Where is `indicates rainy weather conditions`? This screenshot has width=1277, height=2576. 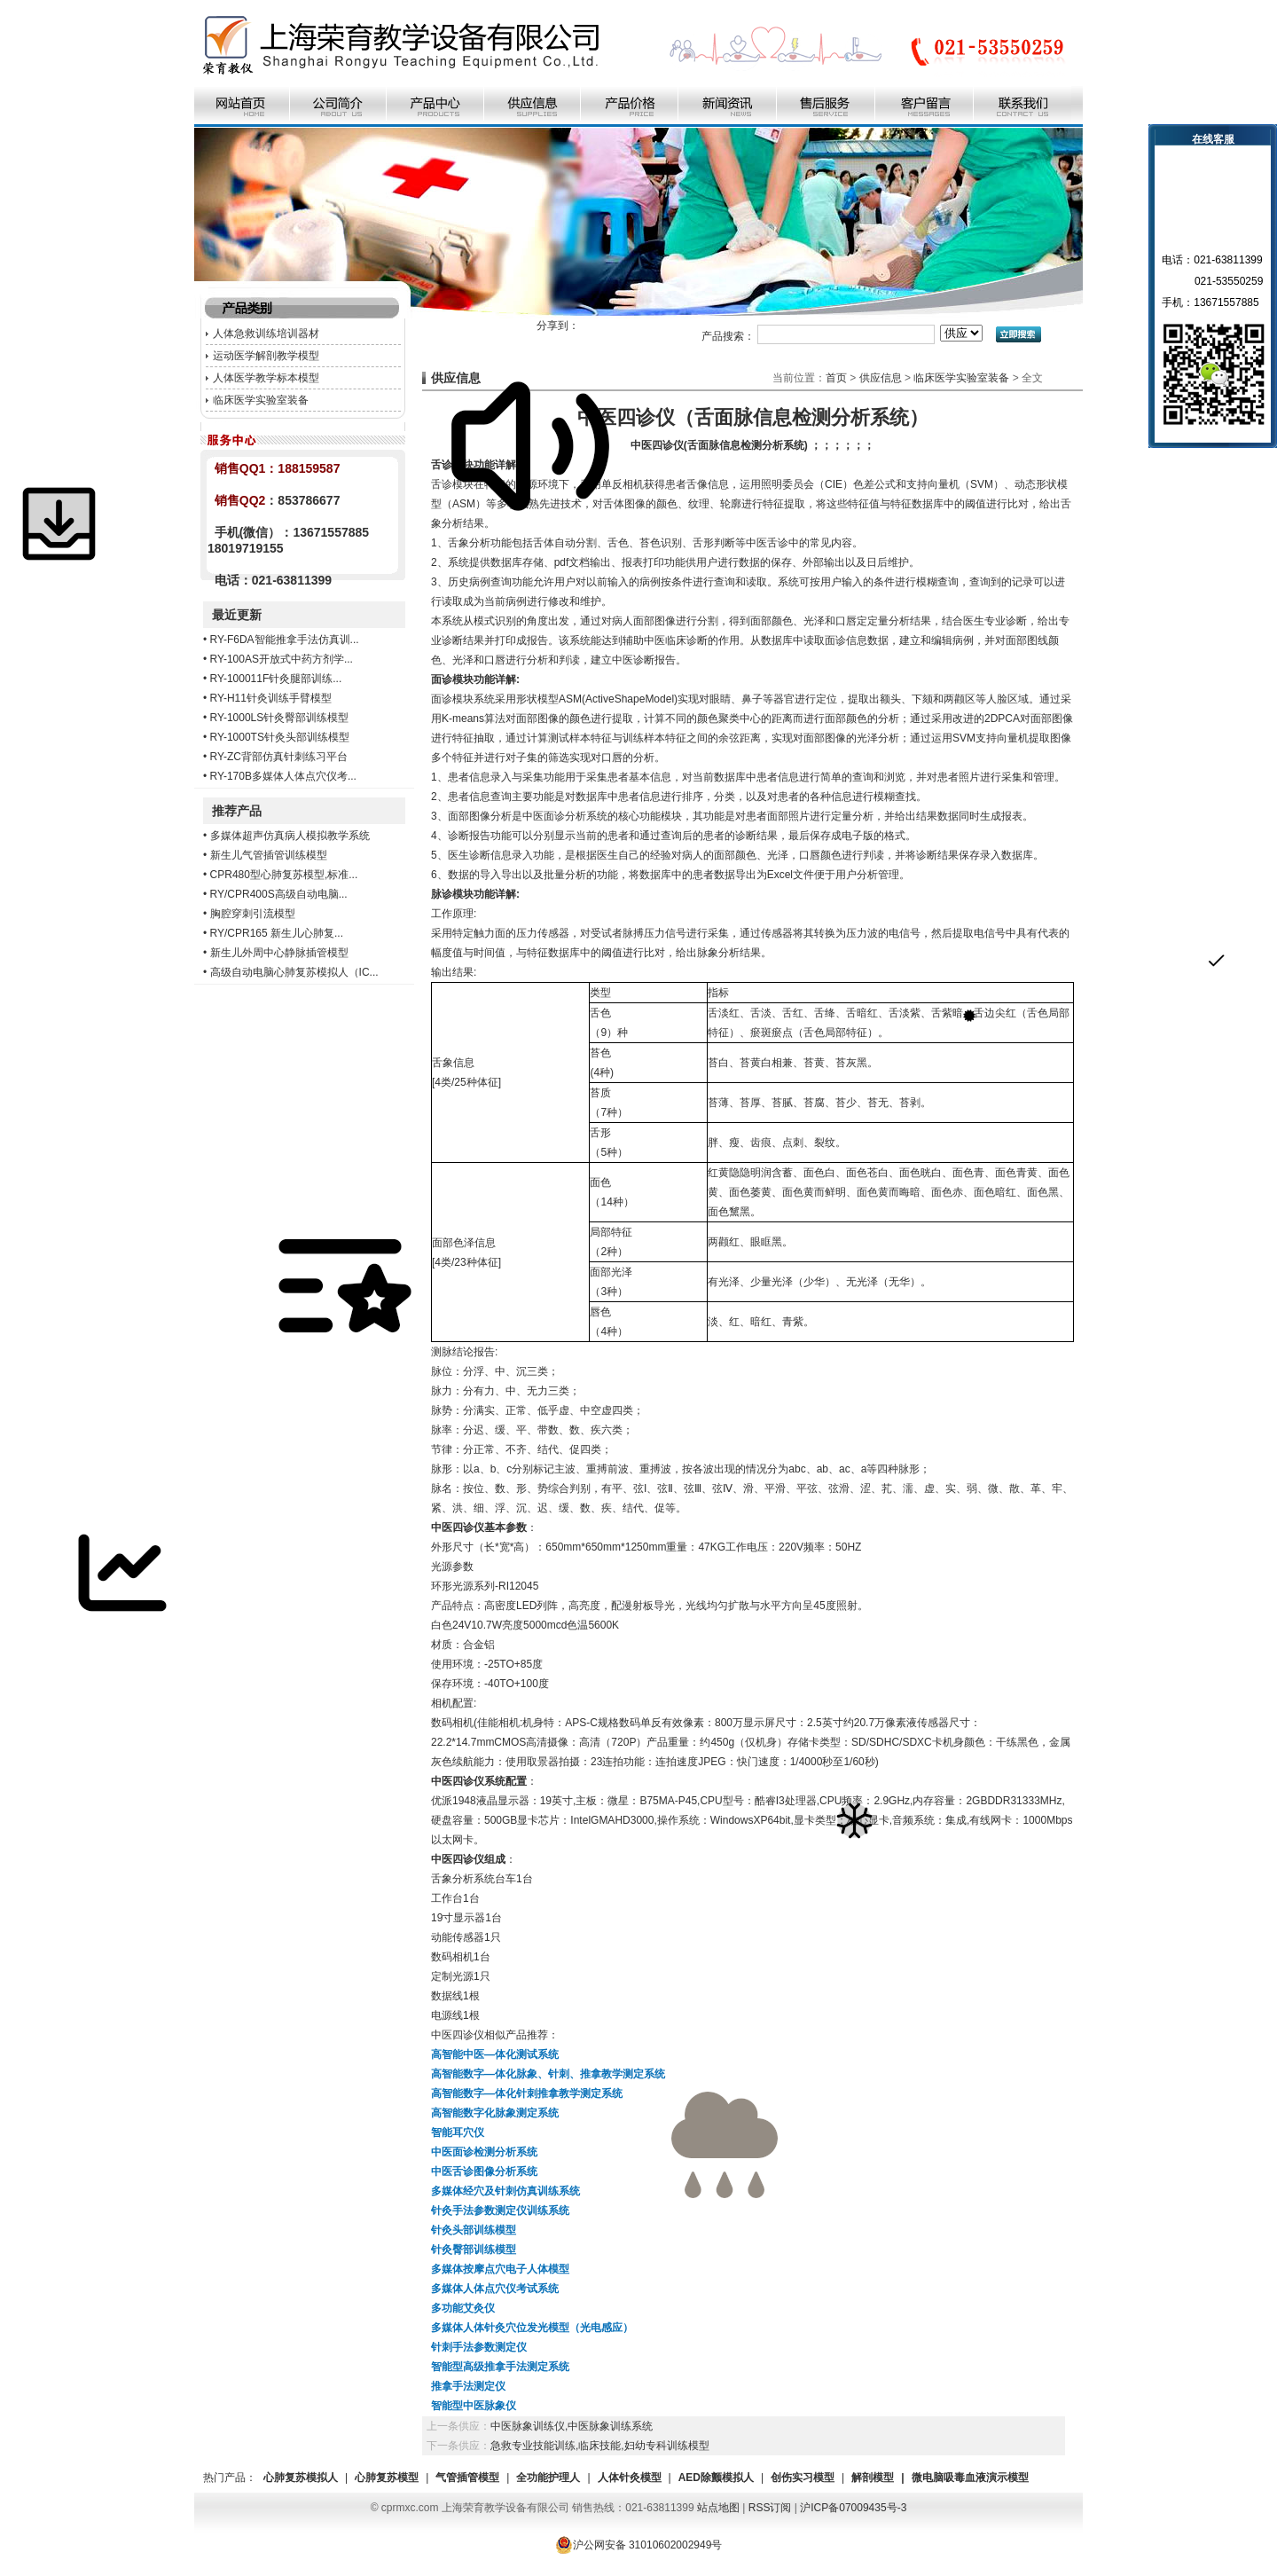 indicates rainy weather conditions is located at coordinates (725, 2145).